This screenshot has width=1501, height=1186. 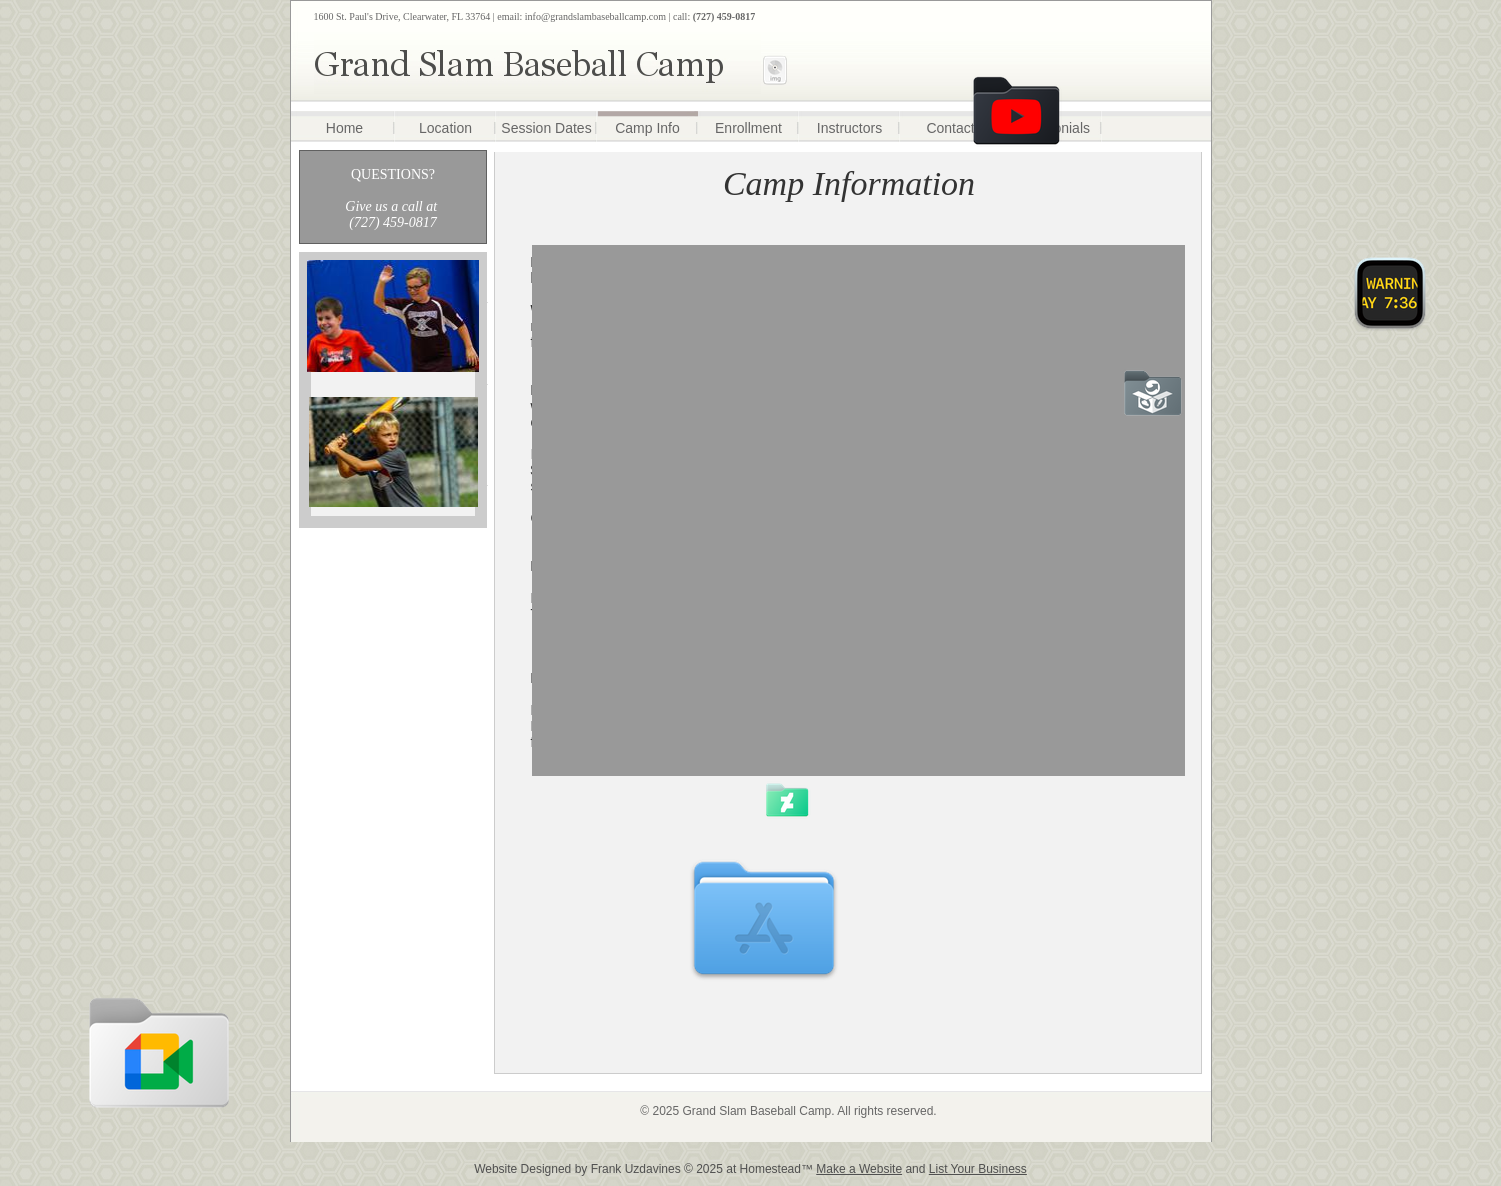 What do you see at coordinates (1390, 293) in the screenshot?
I see `open the console app to view system logs` at bounding box center [1390, 293].